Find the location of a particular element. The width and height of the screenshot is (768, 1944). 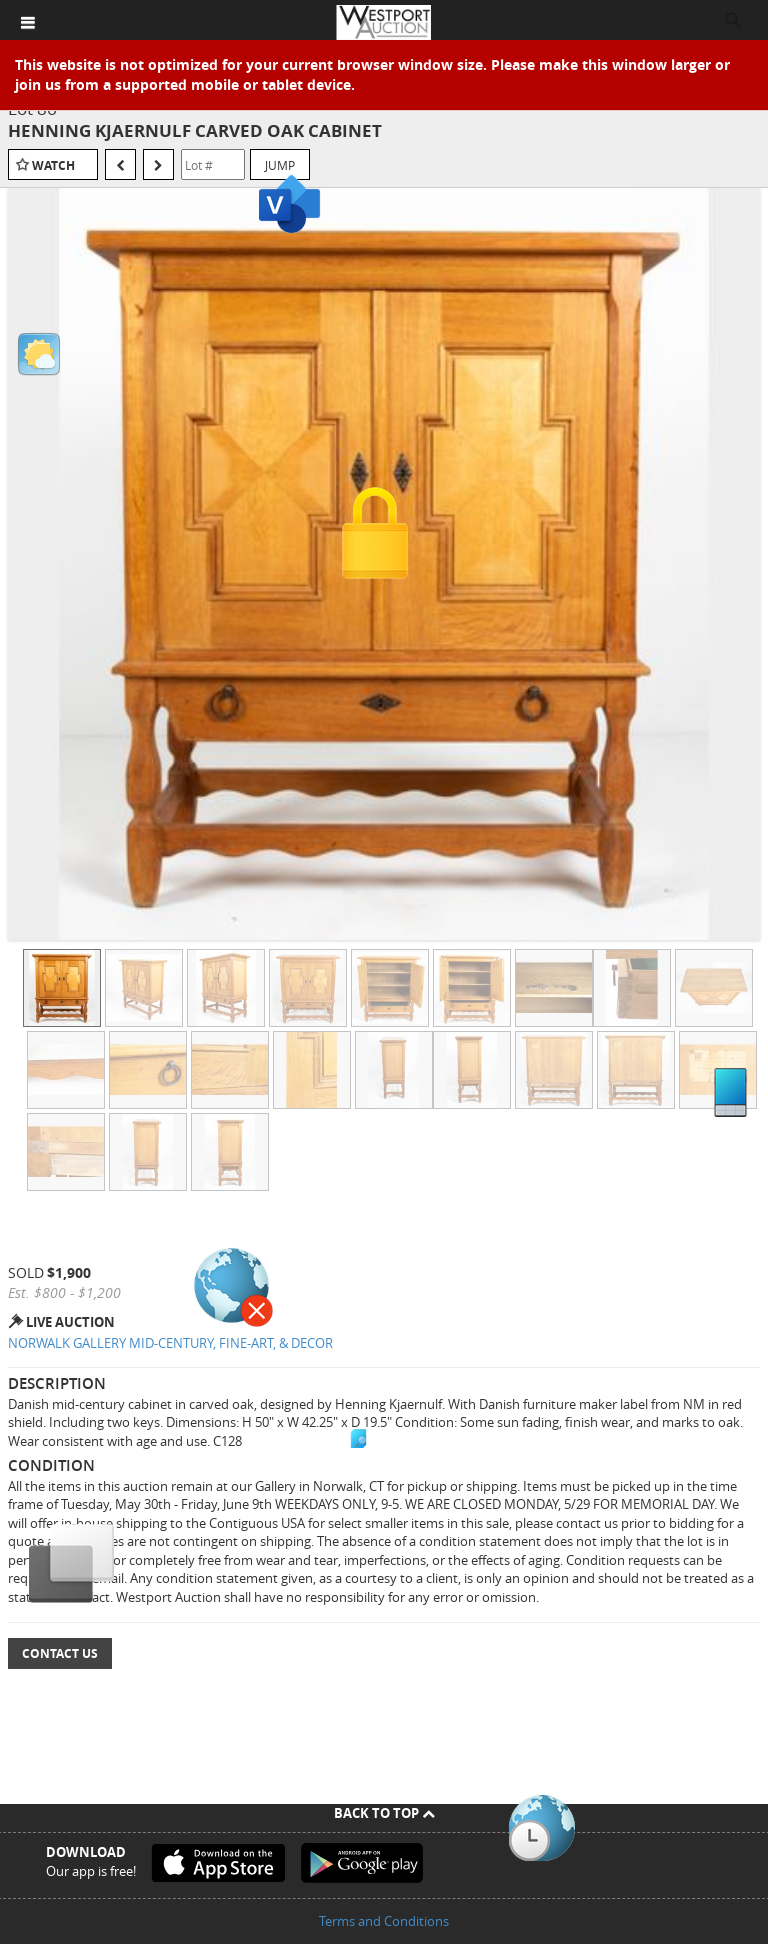

internet connection error or failure is located at coordinates (231, 1285).